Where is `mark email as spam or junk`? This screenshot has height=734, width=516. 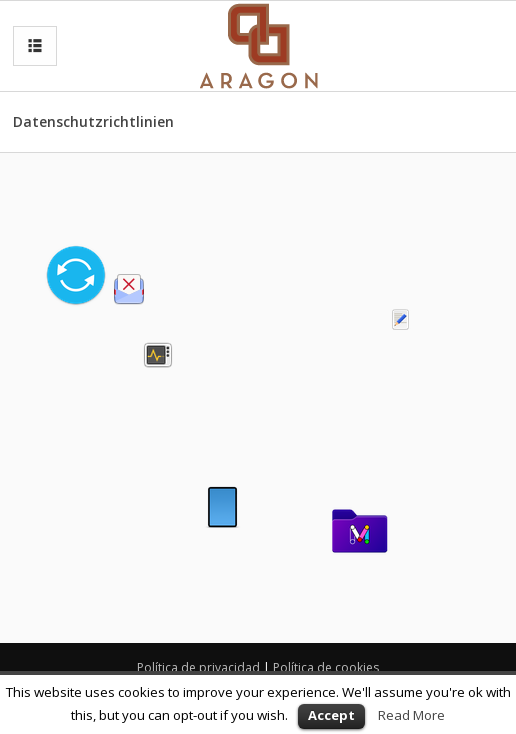 mark email as spam or junk is located at coordinates (129, 290).